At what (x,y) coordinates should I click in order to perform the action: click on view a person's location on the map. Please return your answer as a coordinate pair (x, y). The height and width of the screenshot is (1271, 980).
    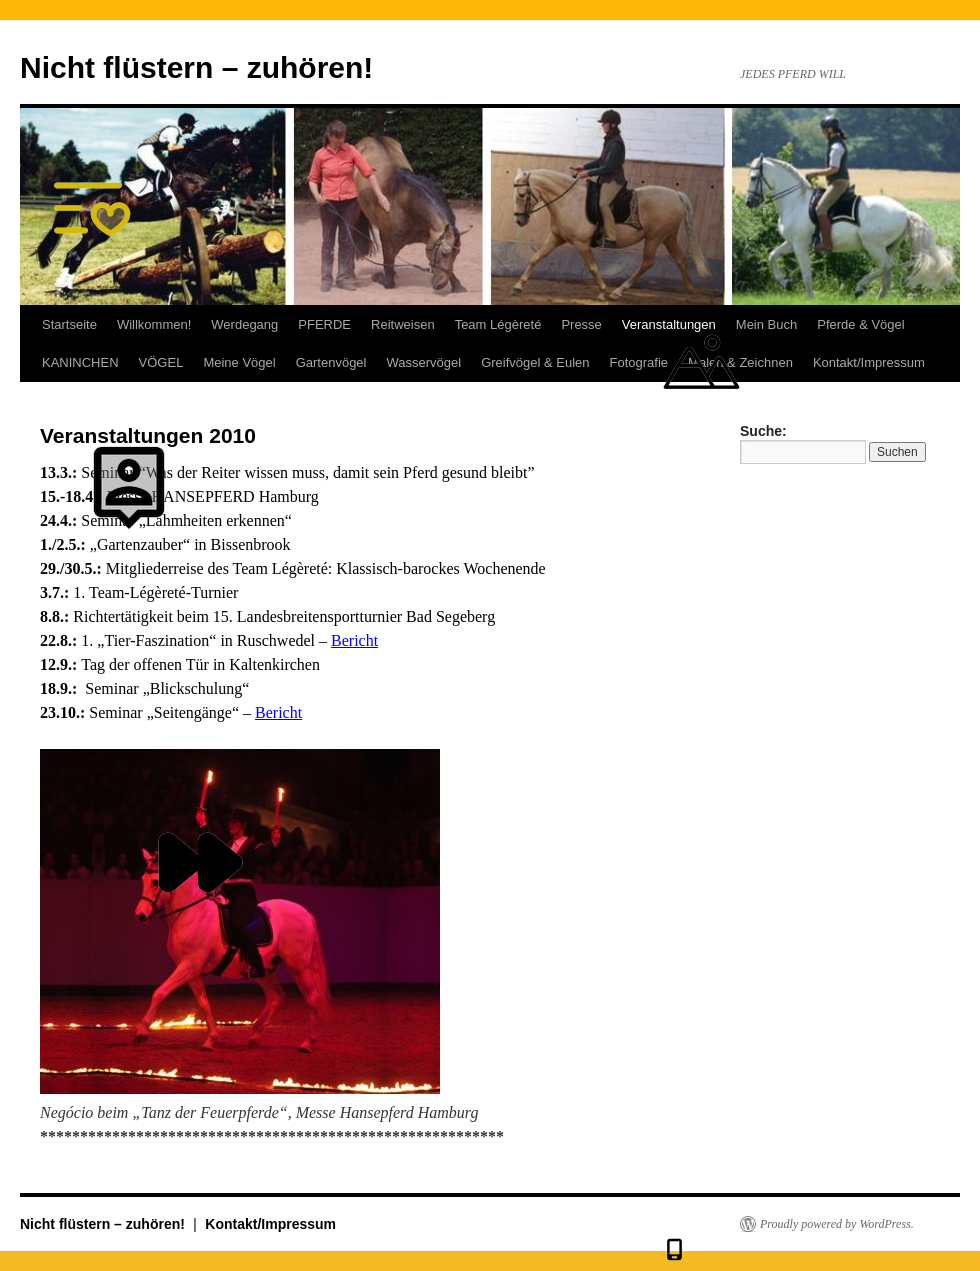
    Looking at the image, I should click on (129, 486).